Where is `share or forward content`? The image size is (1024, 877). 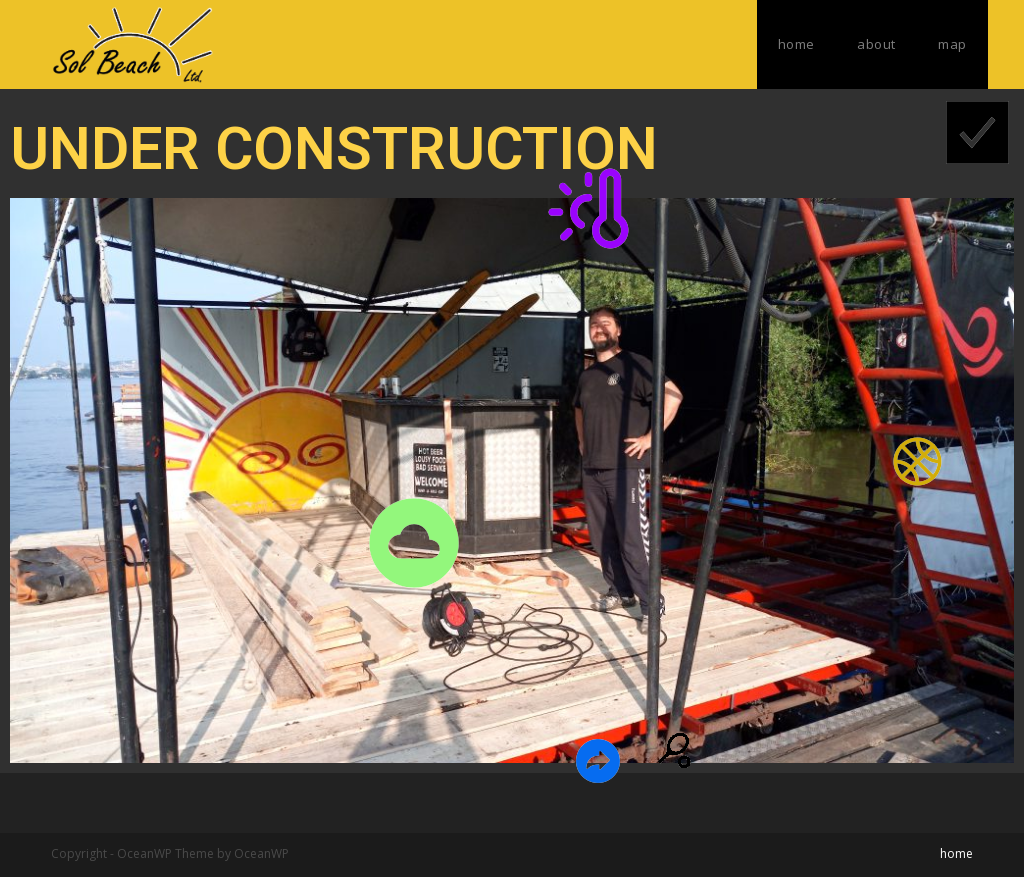 share or forward content is located at coordinates (598, 761).